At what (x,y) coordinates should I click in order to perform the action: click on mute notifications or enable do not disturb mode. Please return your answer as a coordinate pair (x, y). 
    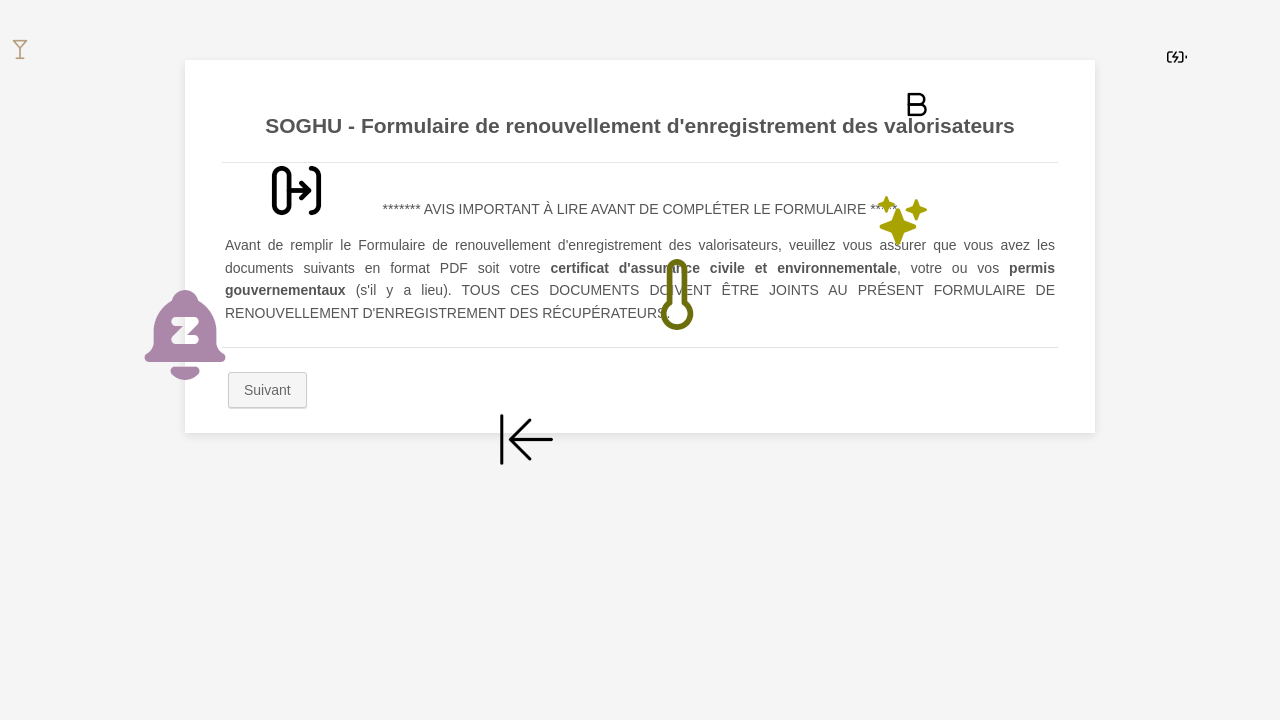
    Looking at the image, I should click on (185, 335).